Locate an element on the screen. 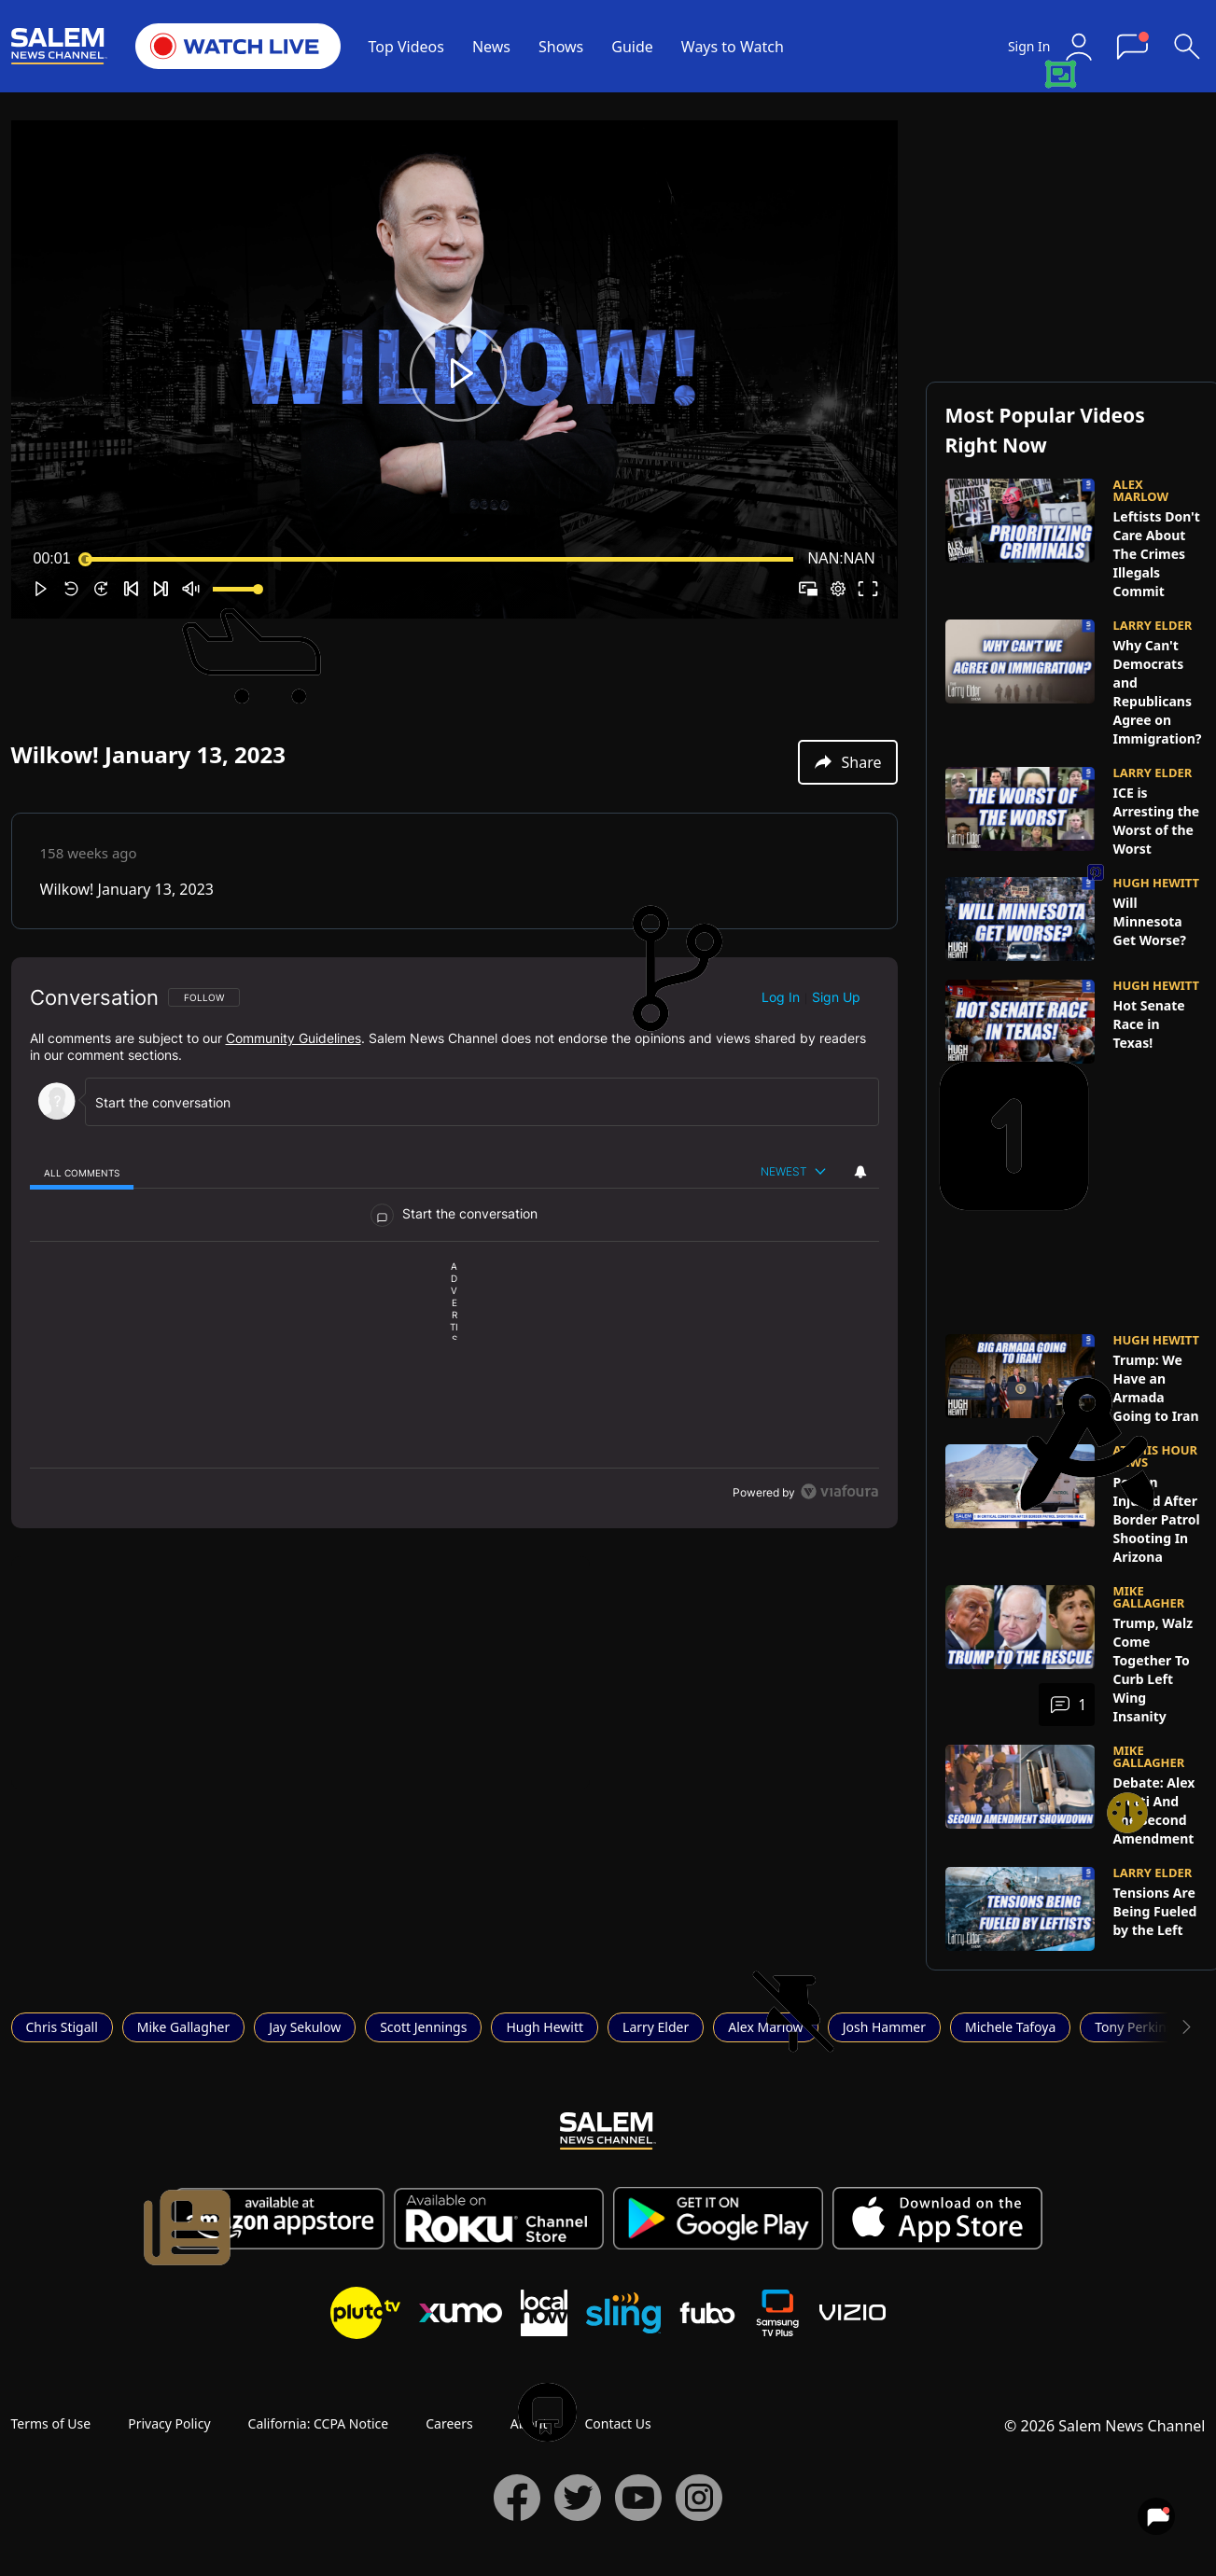  open pinterest app is located at coordinates (1096, 872).